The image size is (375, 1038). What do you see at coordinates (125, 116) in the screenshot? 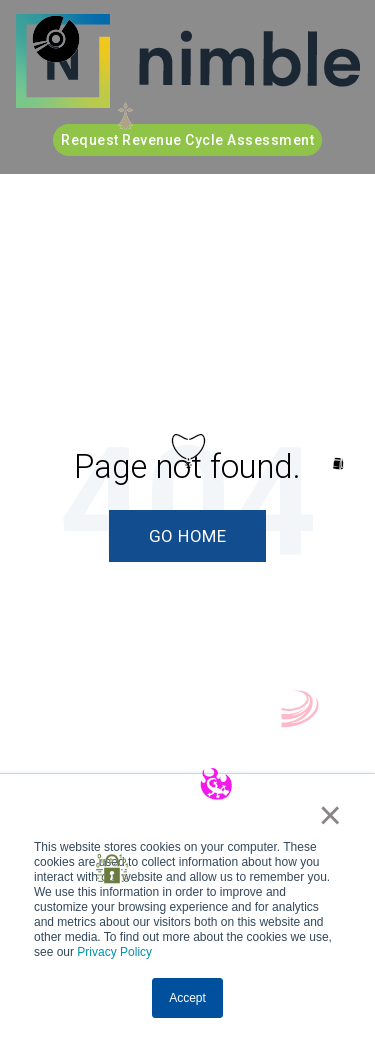
I see `heraldic ermine symbol used in coat of arms or crest designs` at bounding box center [125, 116].